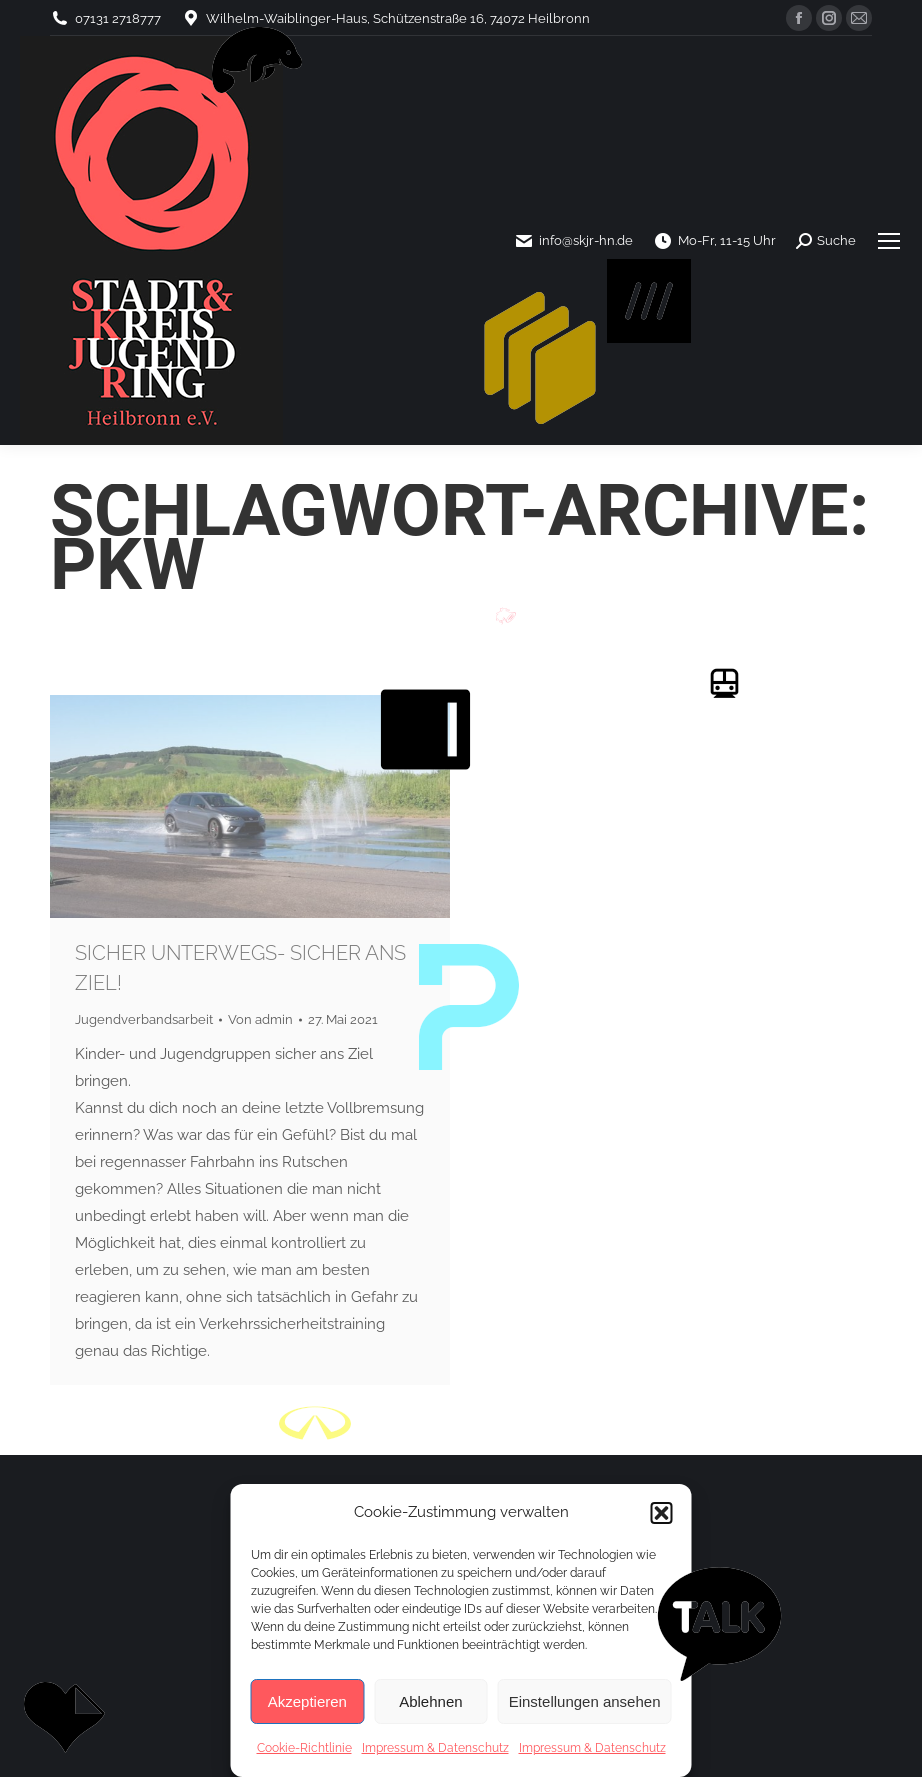  What do you see at coordinates (257, 60) in the screenshot?
I see `open Studio 3T MongoDB database management tool` at bounding box center [257, 60].